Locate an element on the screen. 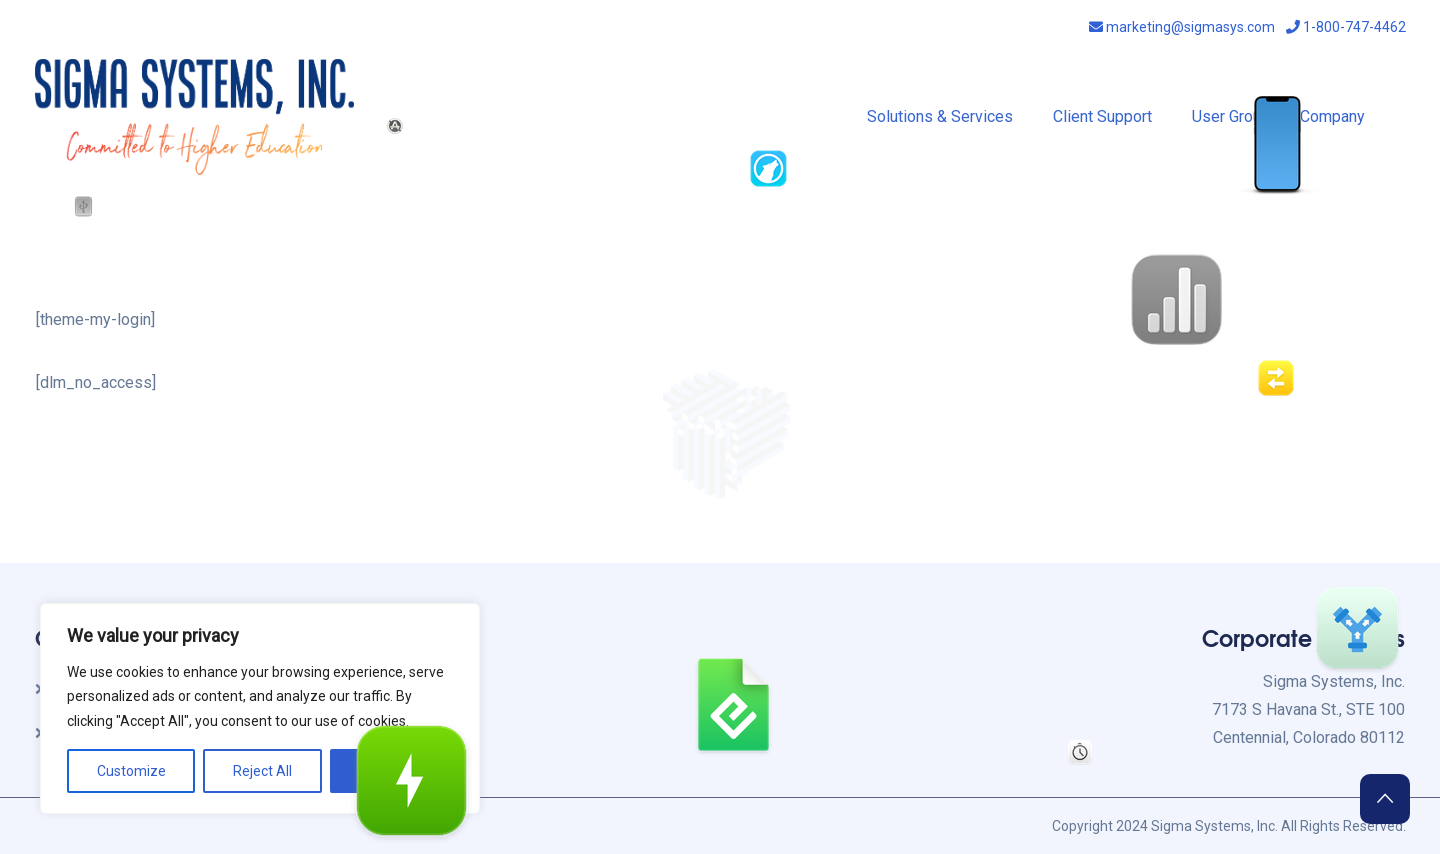  access power management settings is located at coordinates (411, 782).